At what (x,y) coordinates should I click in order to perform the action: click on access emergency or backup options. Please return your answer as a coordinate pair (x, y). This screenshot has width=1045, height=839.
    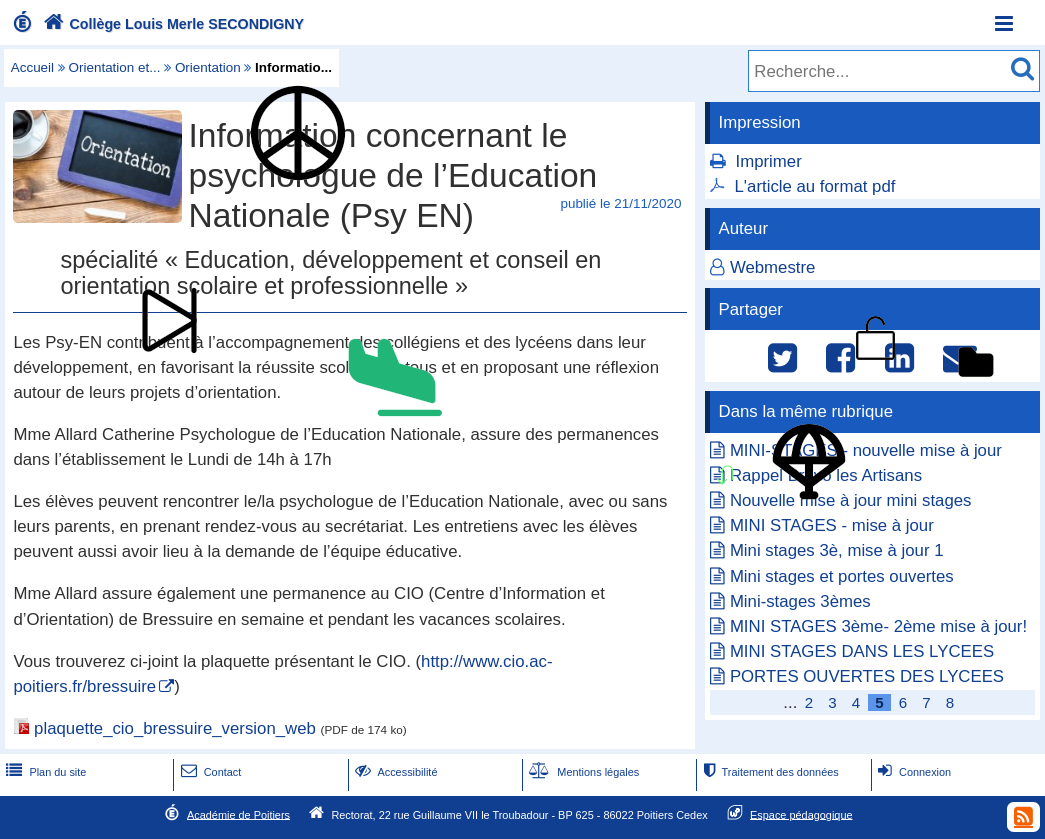
    Looking at the image, I should click on (809, 463).